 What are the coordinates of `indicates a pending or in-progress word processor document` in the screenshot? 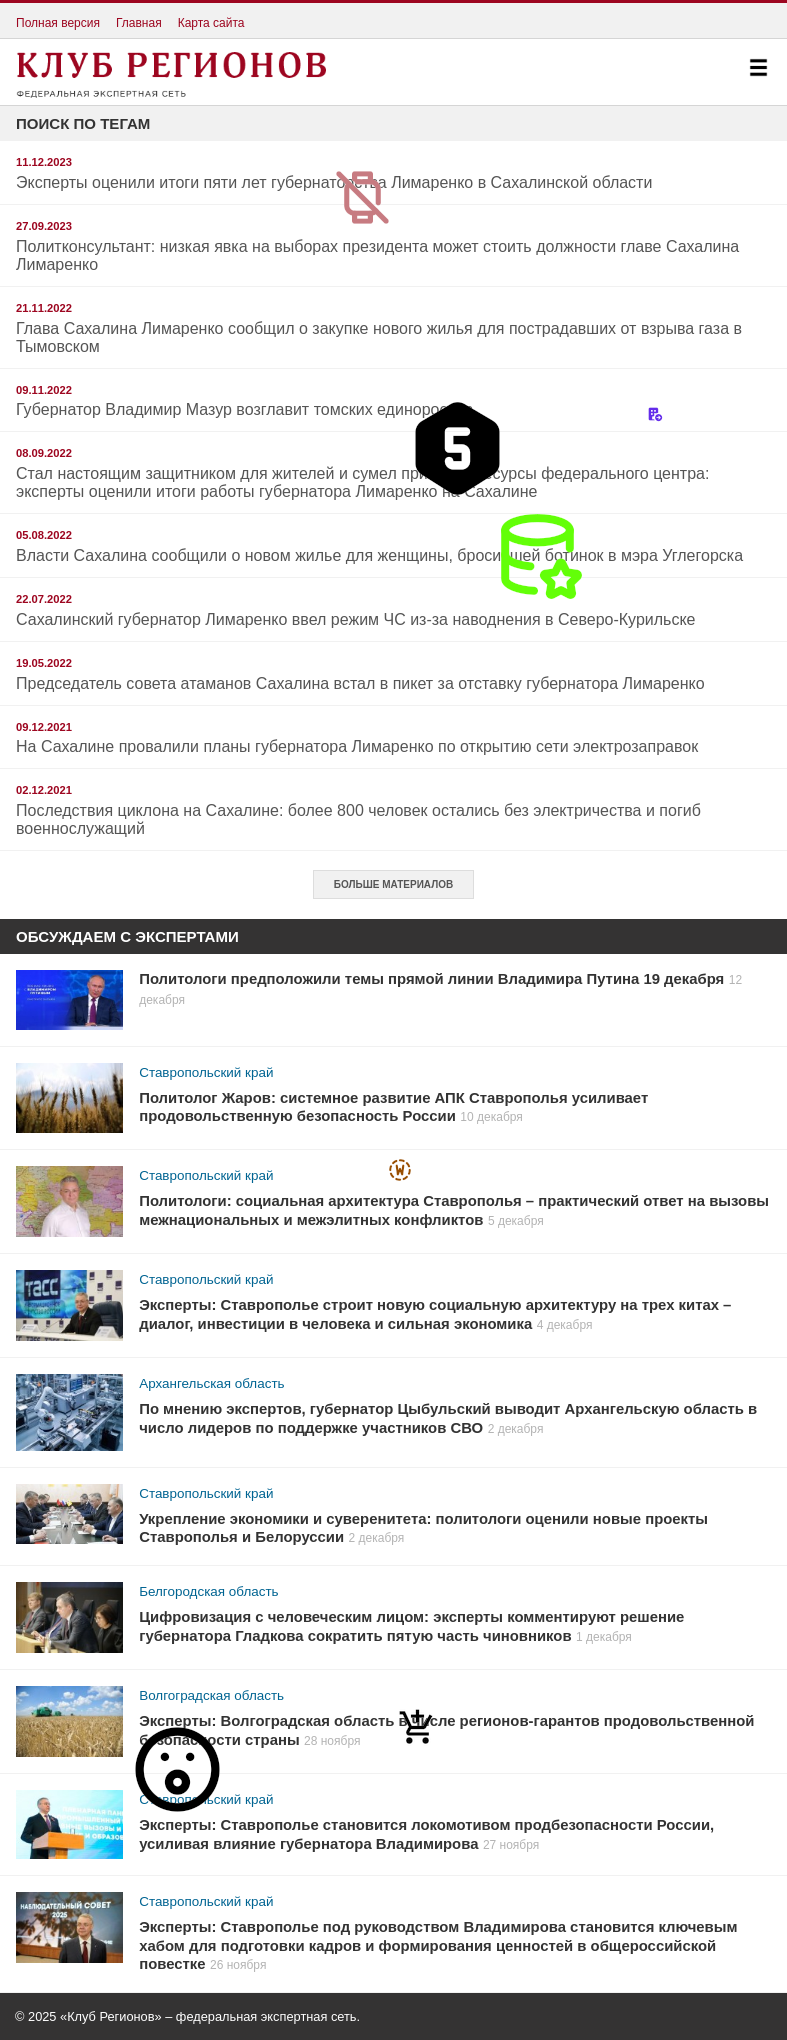 It's located at (400, 1170).